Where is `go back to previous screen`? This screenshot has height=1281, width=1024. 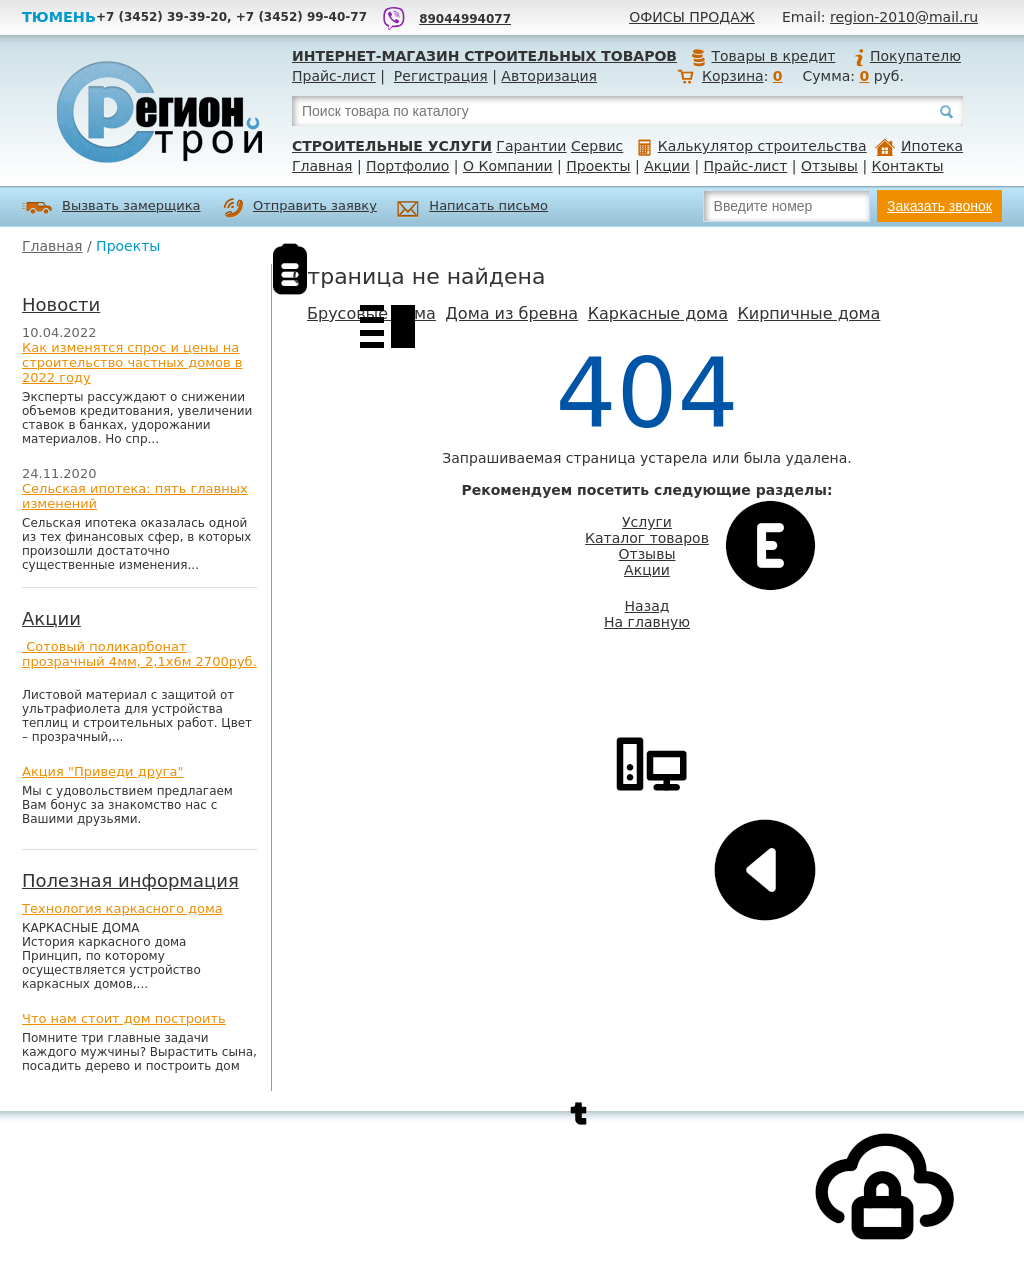
go back to previous screen is located at coordinates (765, 870).